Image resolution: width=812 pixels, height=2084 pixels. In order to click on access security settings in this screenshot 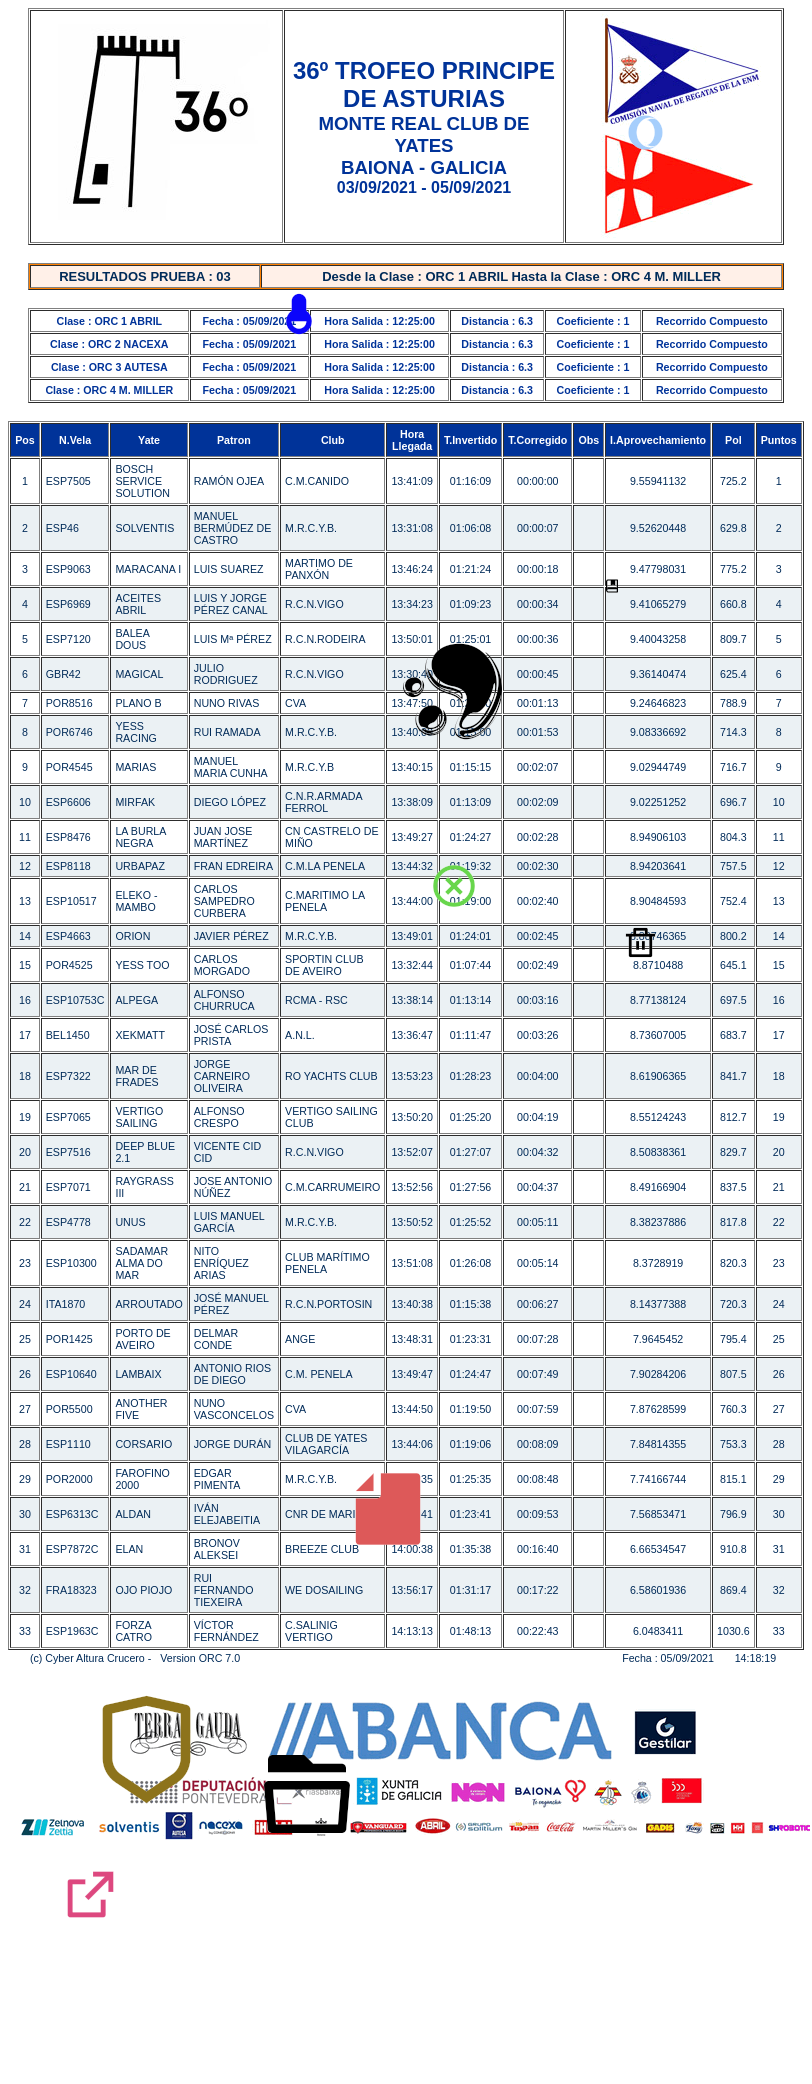, I will do `click(146, 1749)`.